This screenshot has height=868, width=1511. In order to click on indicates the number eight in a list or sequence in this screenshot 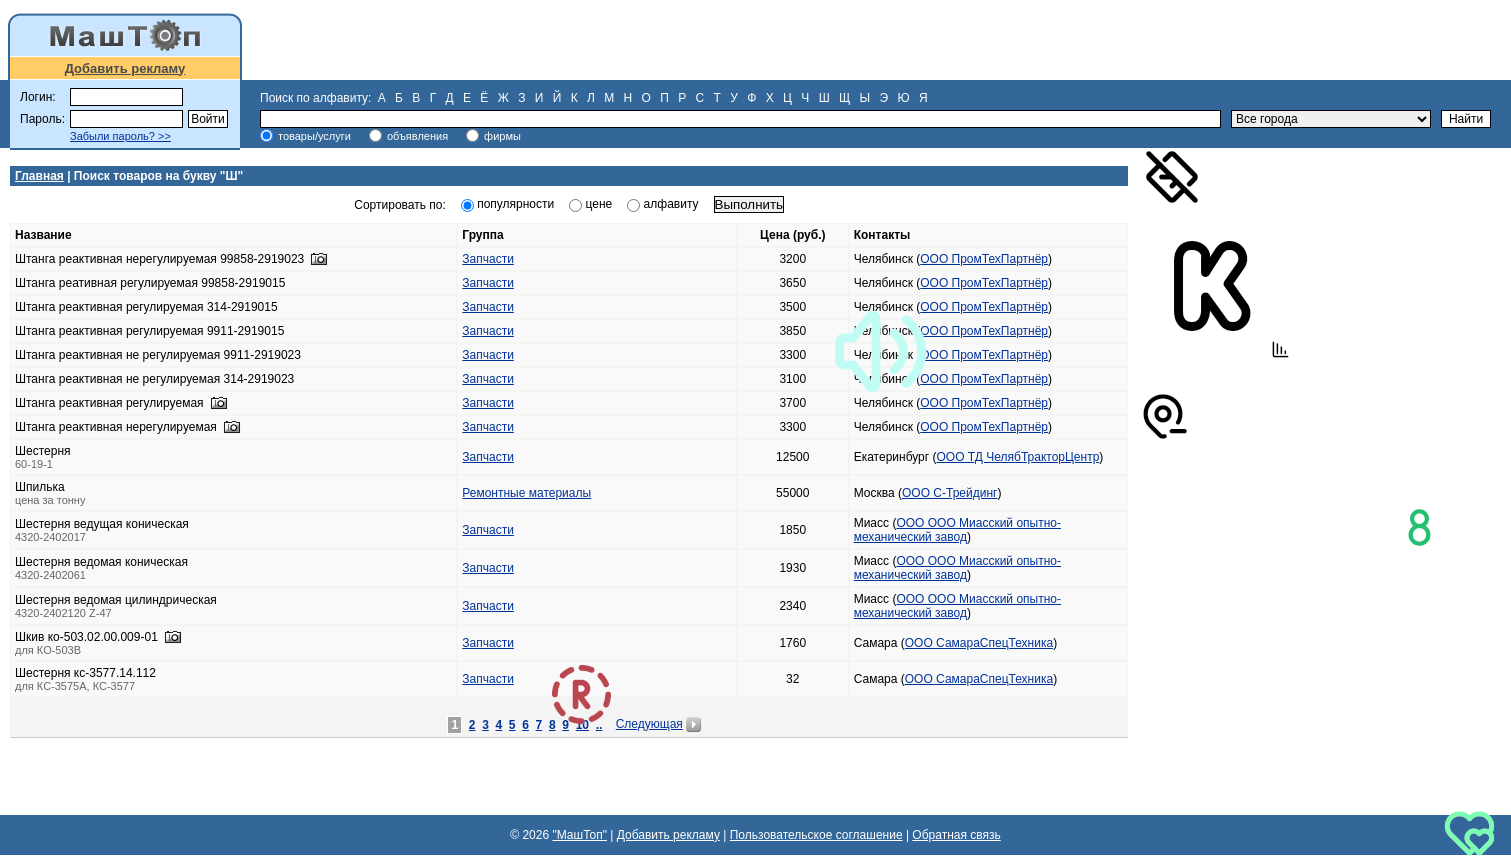, I will do `click(1419, 527)`.